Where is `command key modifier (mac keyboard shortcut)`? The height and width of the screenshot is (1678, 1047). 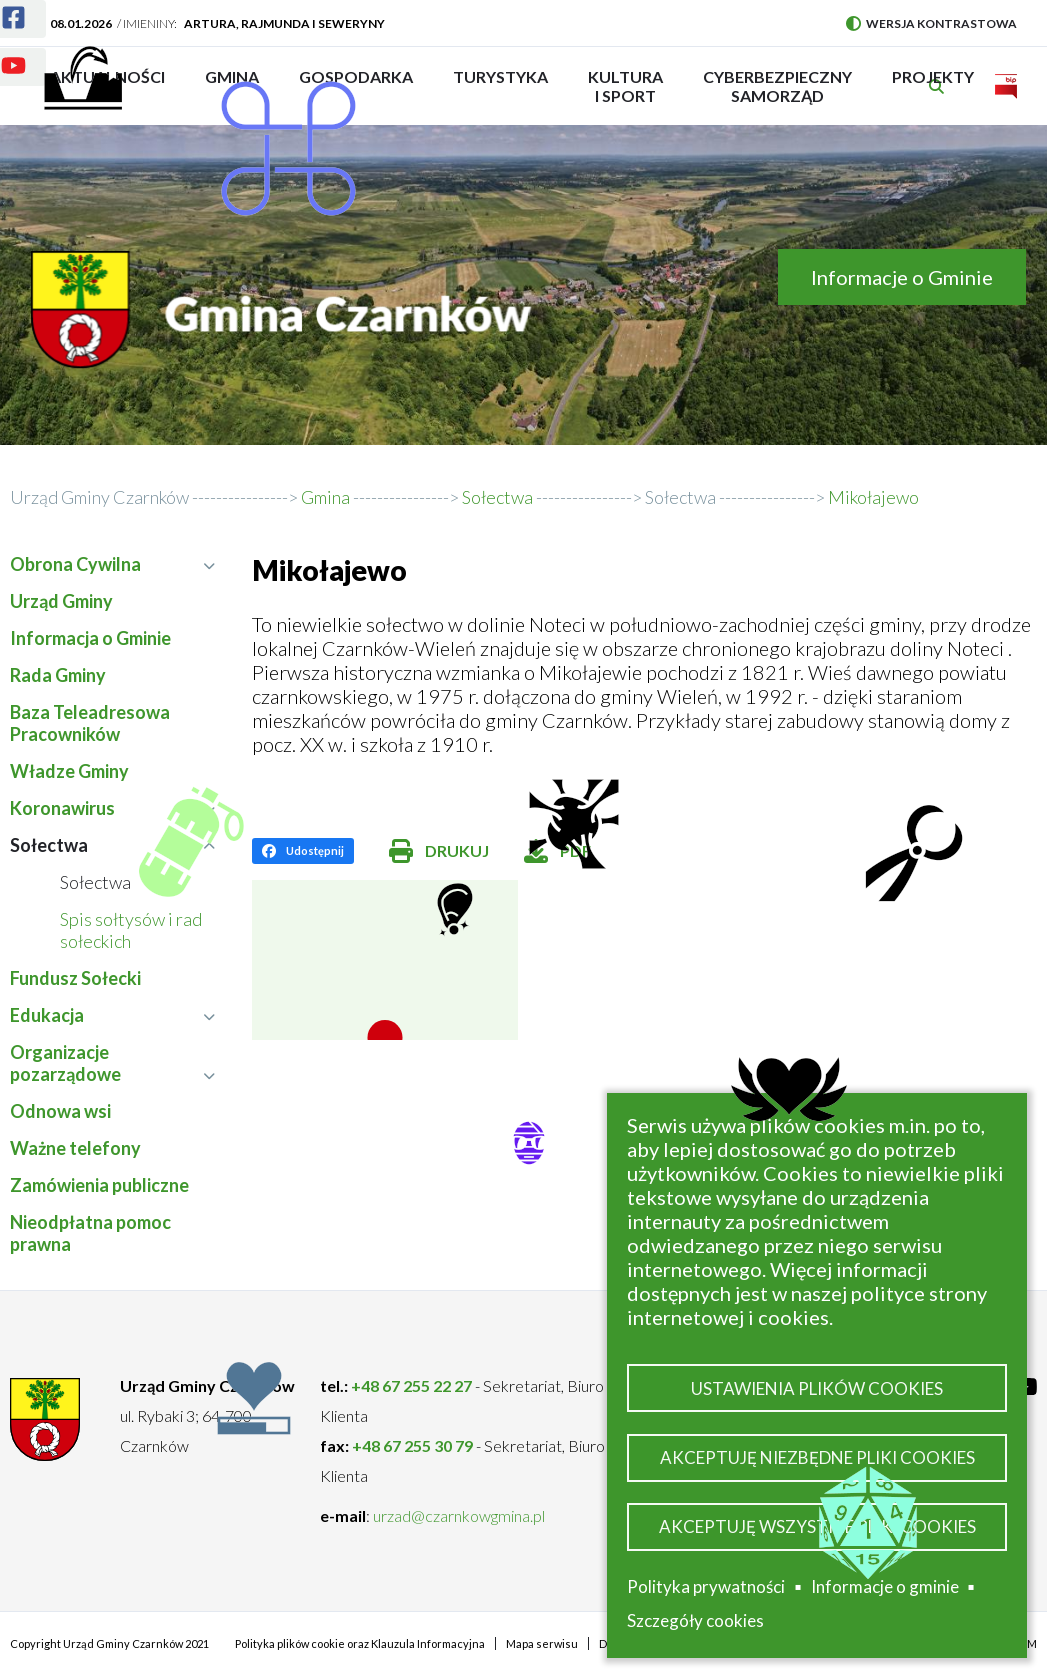
command key modifier (mac keyboard shortcut) is located at coordinates (288, 148).